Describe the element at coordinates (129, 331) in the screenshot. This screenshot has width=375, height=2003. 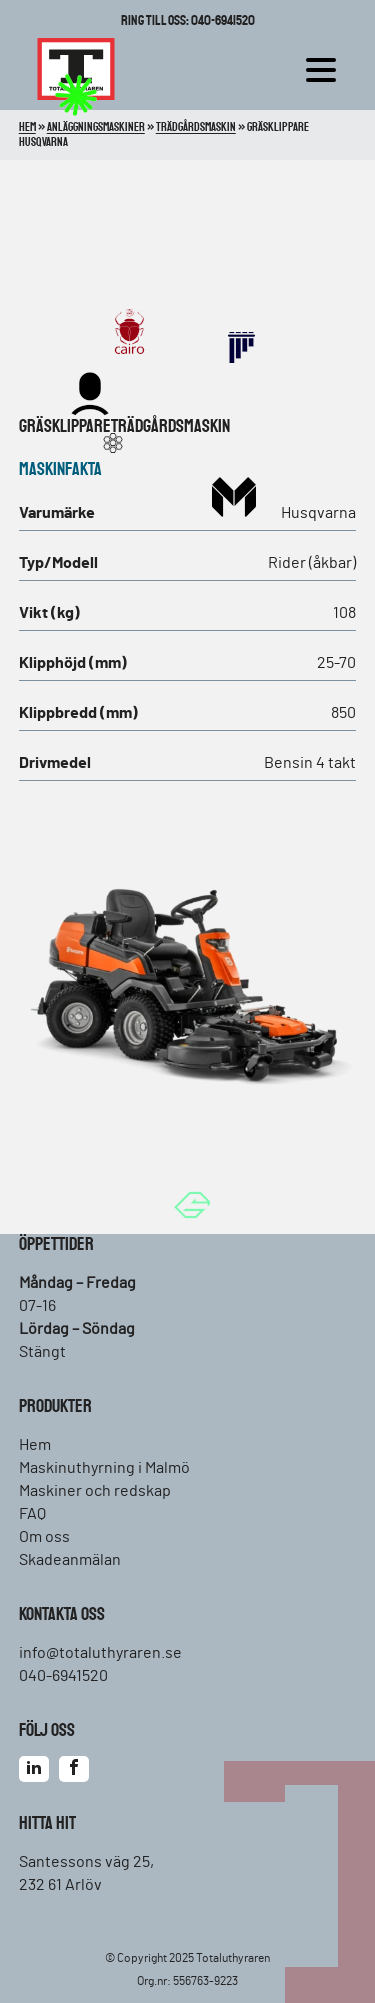
I see `Cairo graphics library logo` at that location.